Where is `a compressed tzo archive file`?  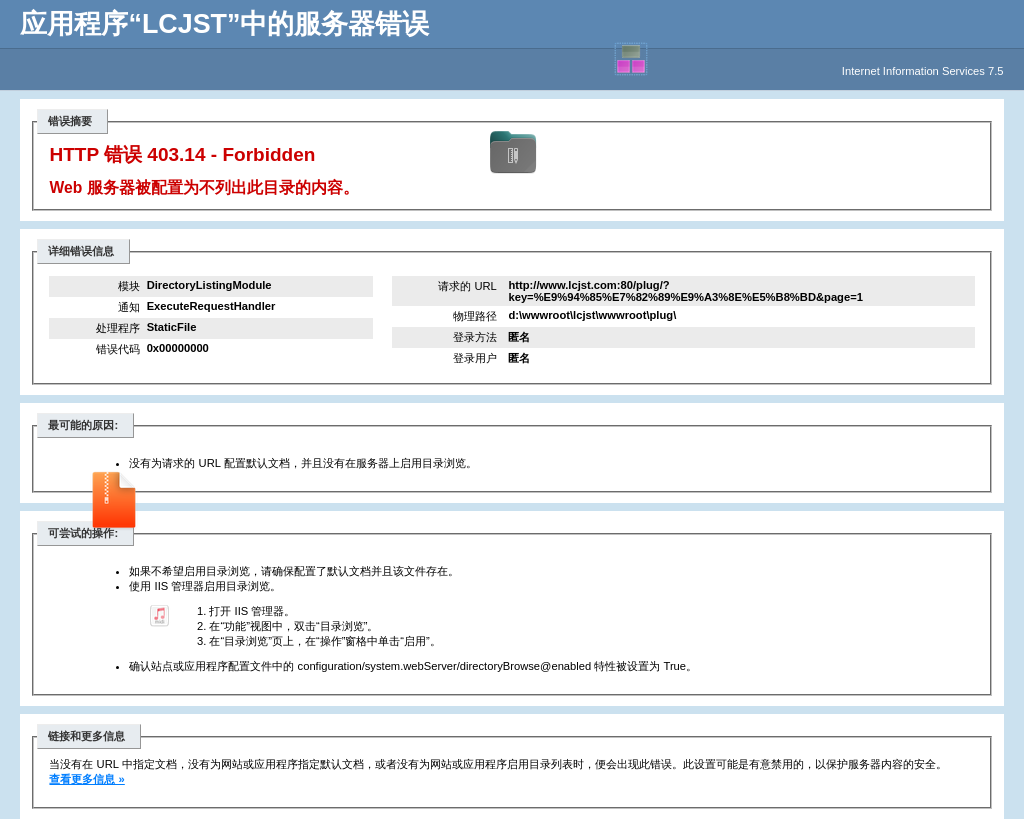
a compressed tzo archive file is located at coordinates (114, 501).